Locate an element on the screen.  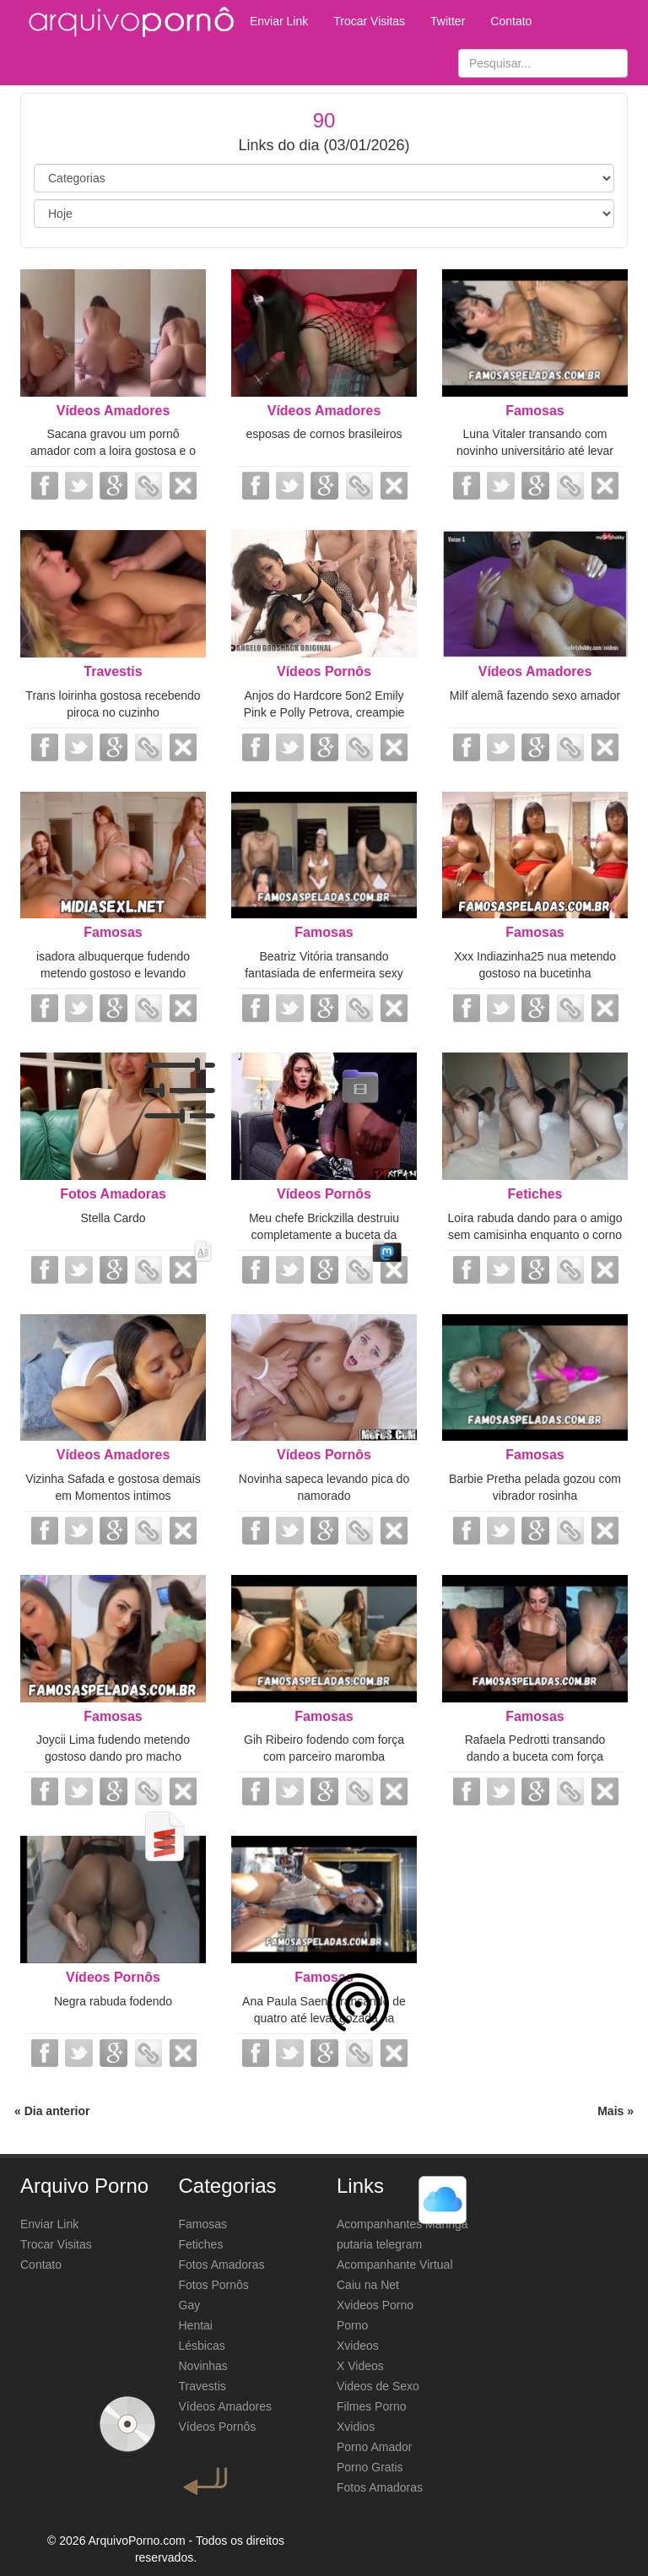
open your videos folder is located at coordinates (360, 1086).